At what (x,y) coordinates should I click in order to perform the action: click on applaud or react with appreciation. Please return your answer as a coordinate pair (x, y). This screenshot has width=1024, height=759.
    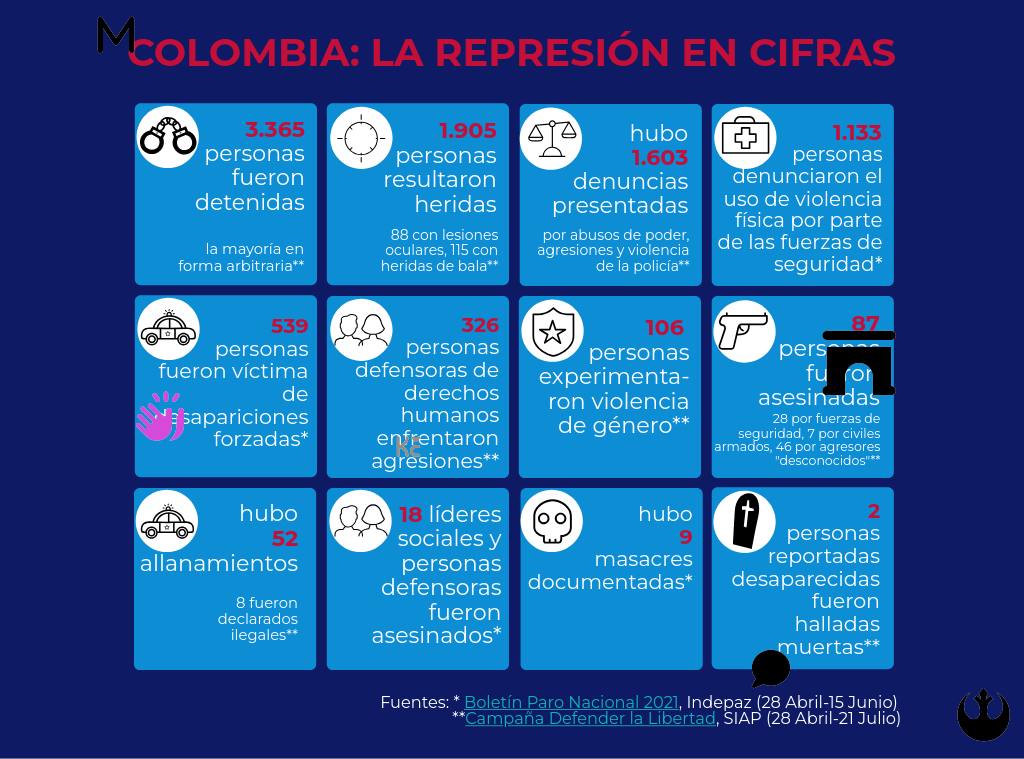
    Looking at the image, I should click on (160, 417).